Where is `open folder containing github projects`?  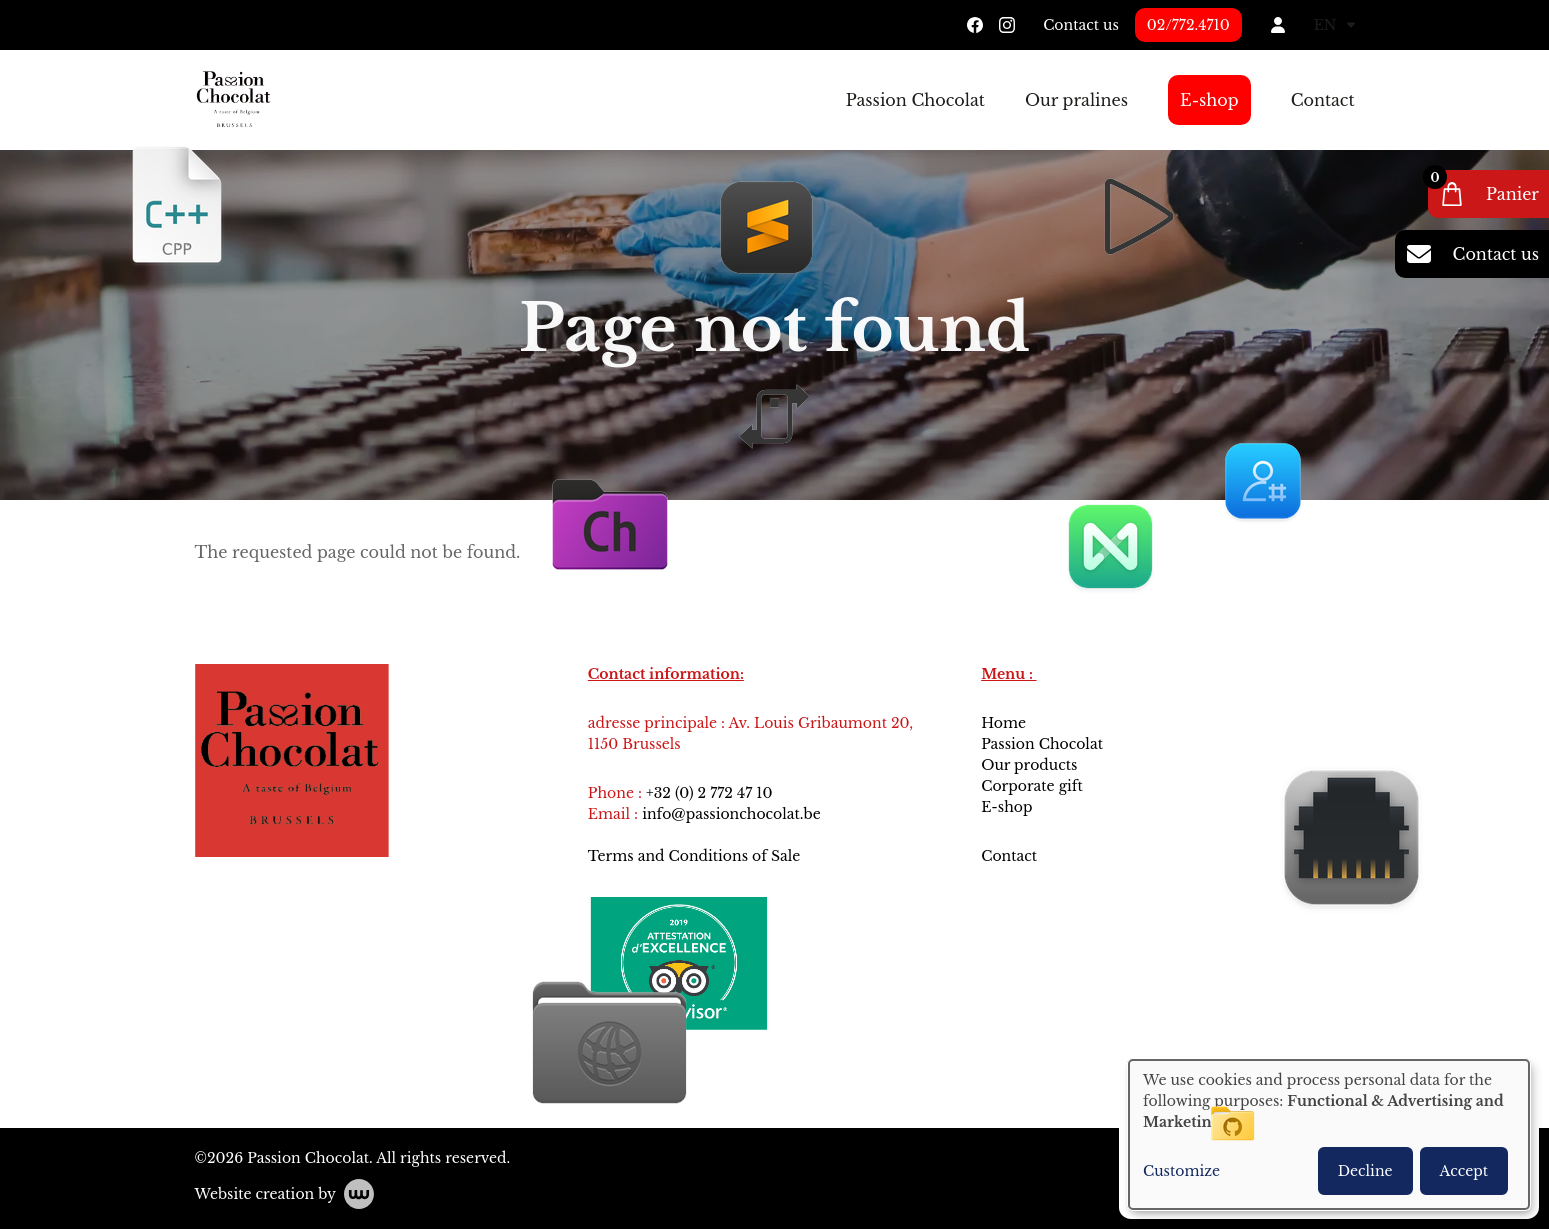 open folder containing github projects is located at coordinates (1232, 1124).